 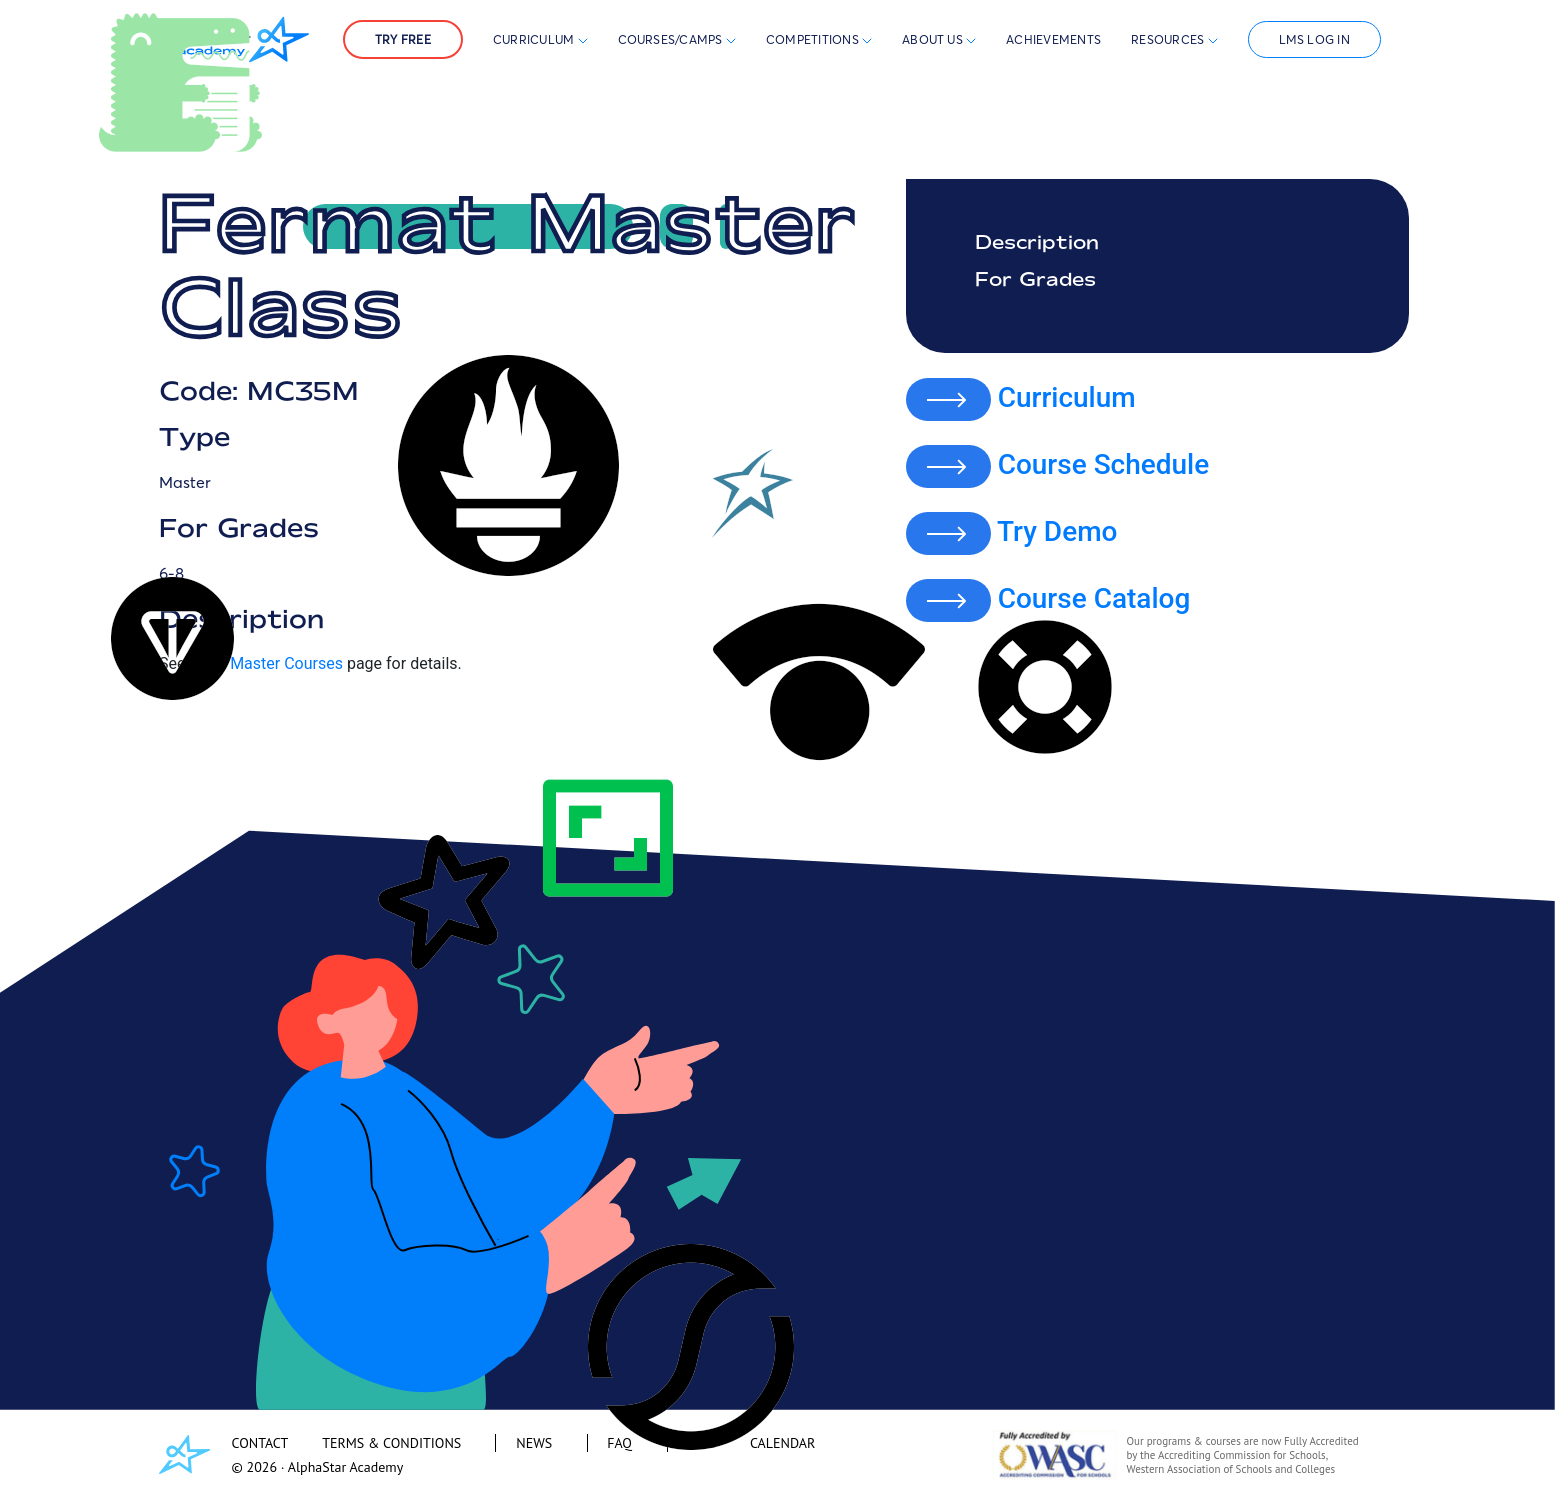 I want to click on adjust image or video aspect ratio, so click(x=608, y=838).